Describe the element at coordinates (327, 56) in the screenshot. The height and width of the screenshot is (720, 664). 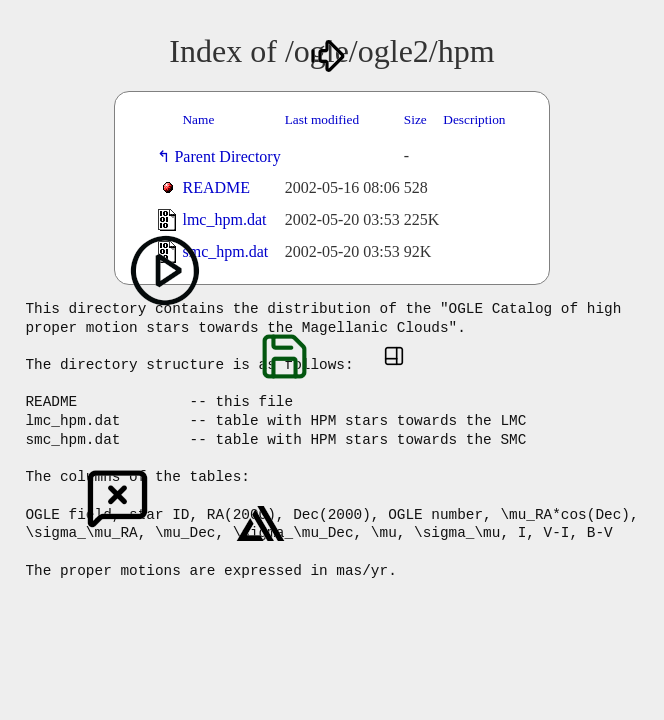
I see `skip to end or jump forward` at that location.